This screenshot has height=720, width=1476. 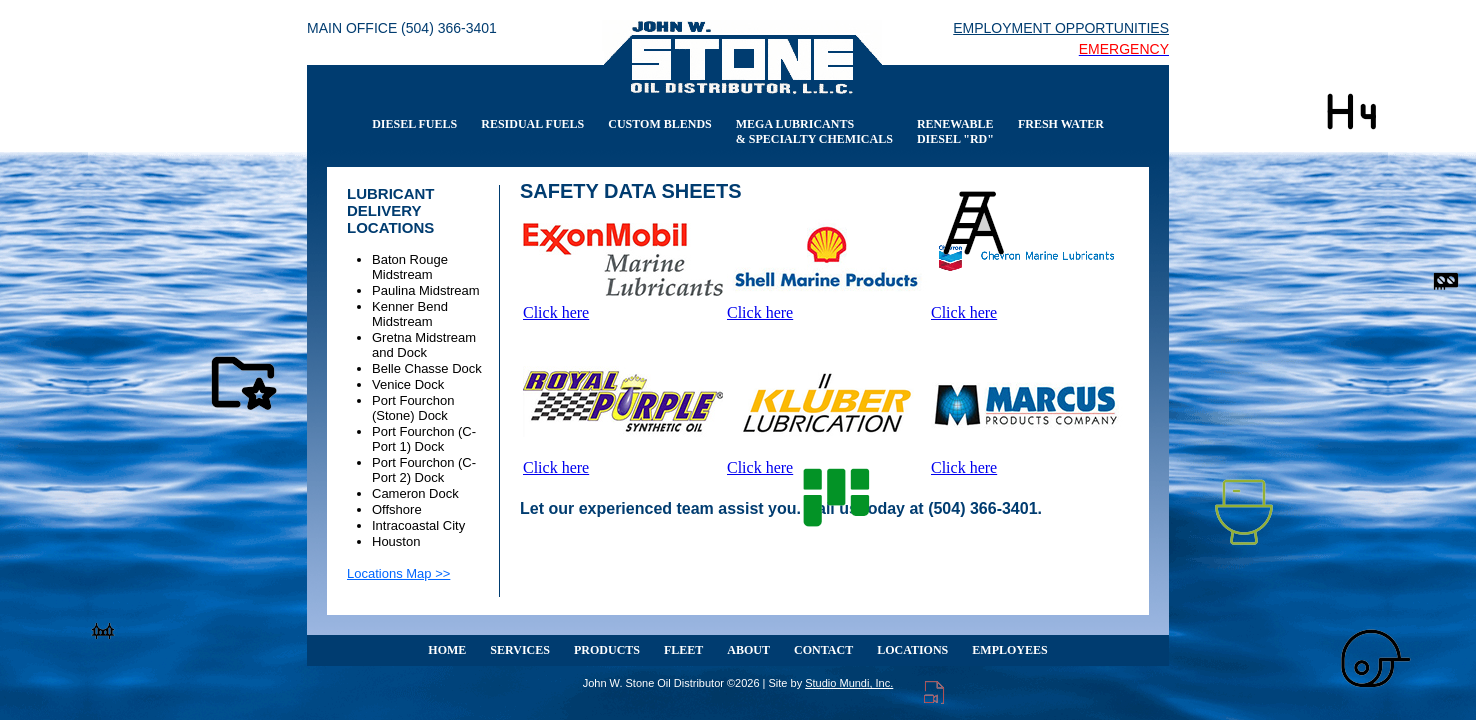 I want to click on navigate to bridges or overpasses on a map, so click(x=103, y=631).